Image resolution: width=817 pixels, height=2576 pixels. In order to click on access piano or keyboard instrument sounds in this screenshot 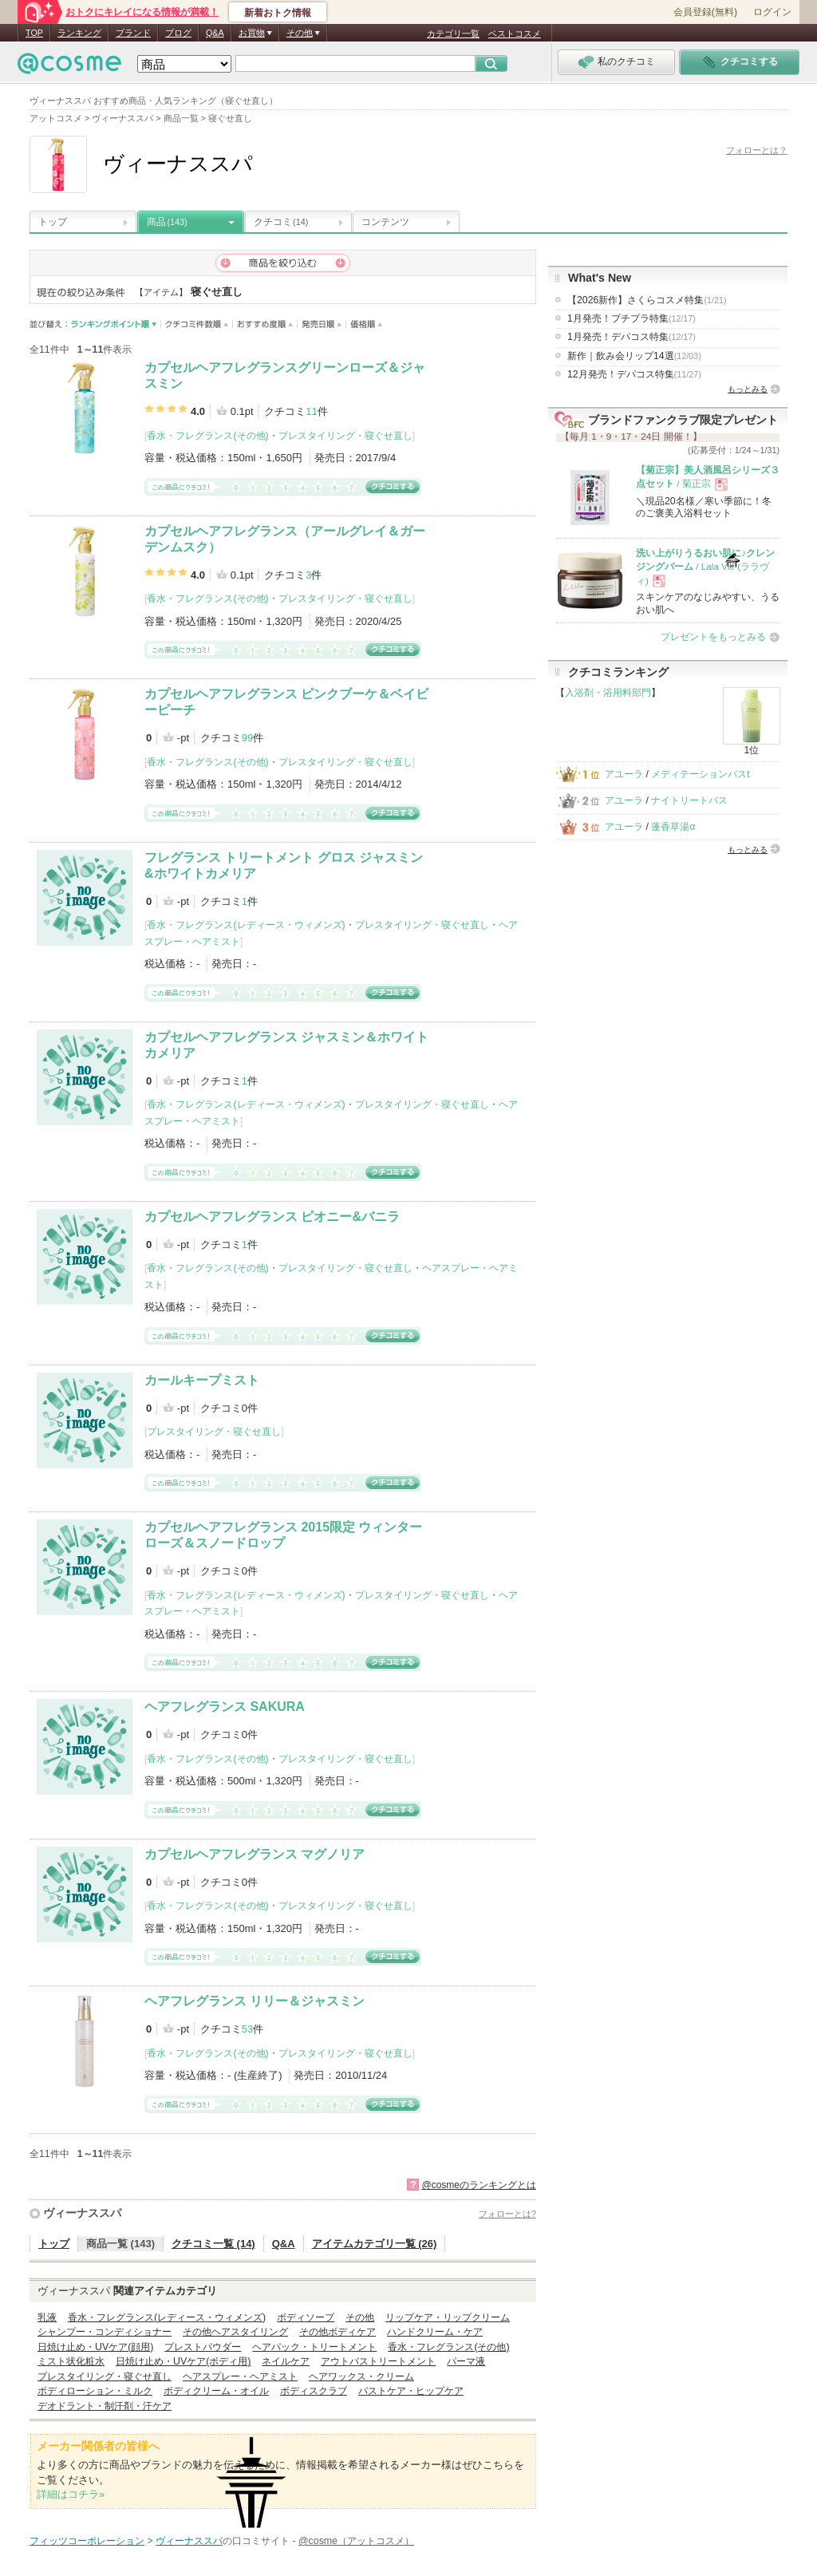, I will do `click(732, 560)`.